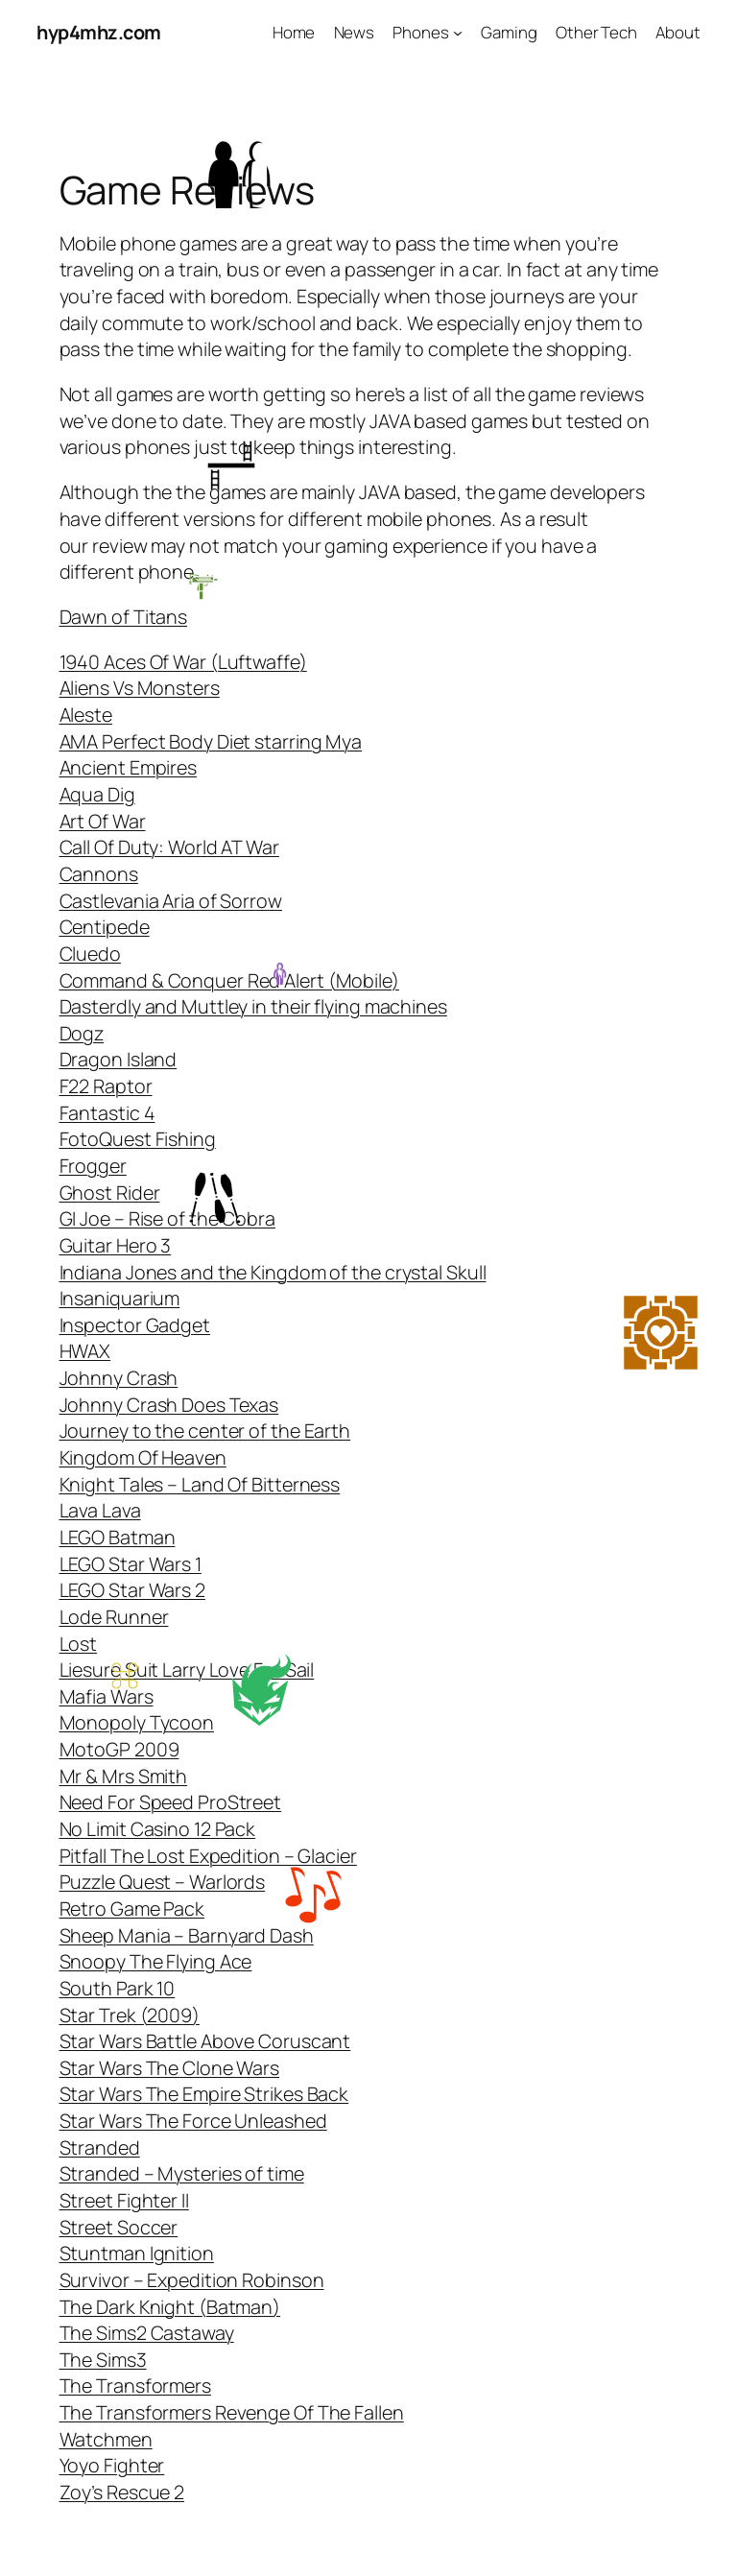  What do you see at coordinates (279, 973) in the screenshot?
I see `indicates internal damage or injury status` at bounding box center [279, 973].